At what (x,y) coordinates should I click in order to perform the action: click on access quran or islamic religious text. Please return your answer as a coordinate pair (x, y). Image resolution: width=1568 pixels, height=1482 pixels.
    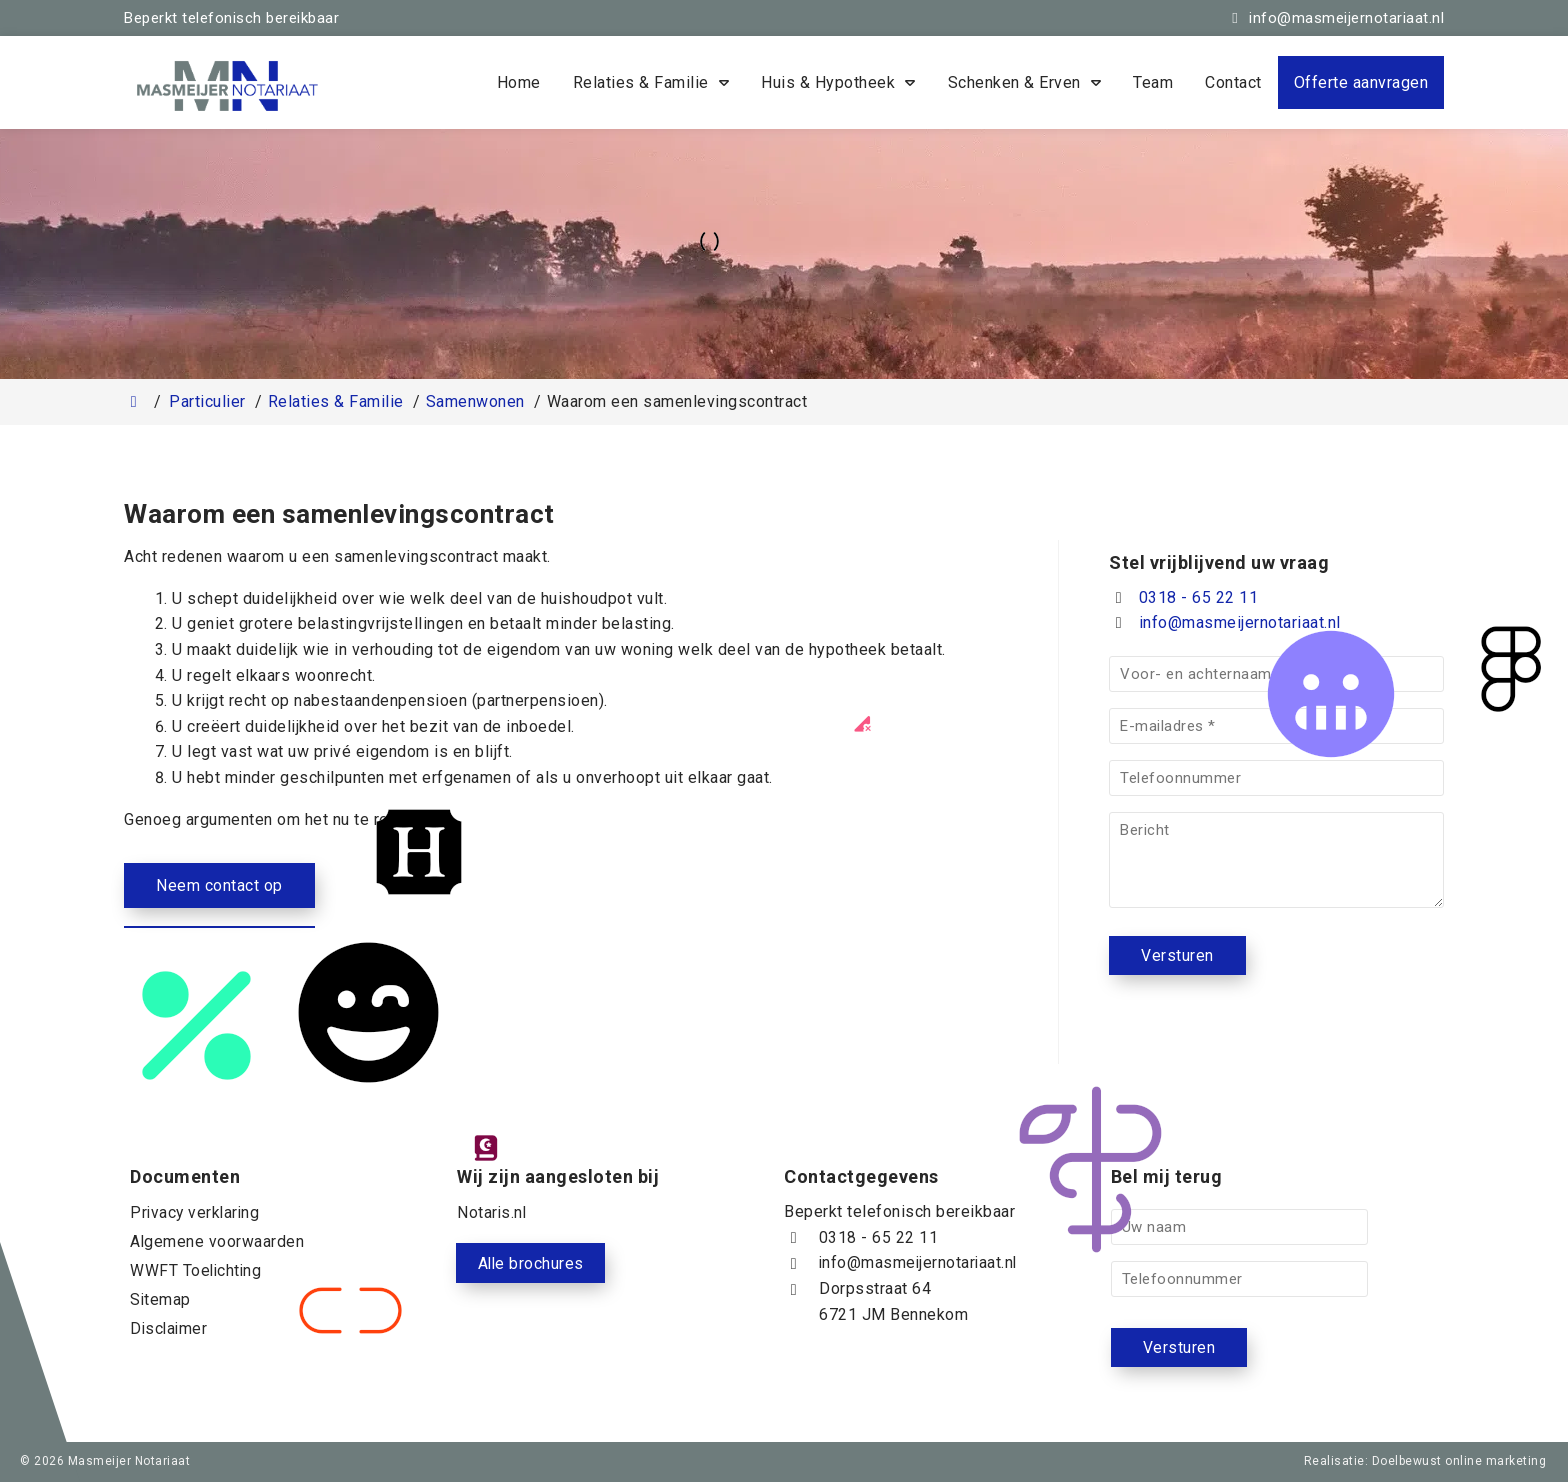
    Looking at the image, I should click on (486, 1148).